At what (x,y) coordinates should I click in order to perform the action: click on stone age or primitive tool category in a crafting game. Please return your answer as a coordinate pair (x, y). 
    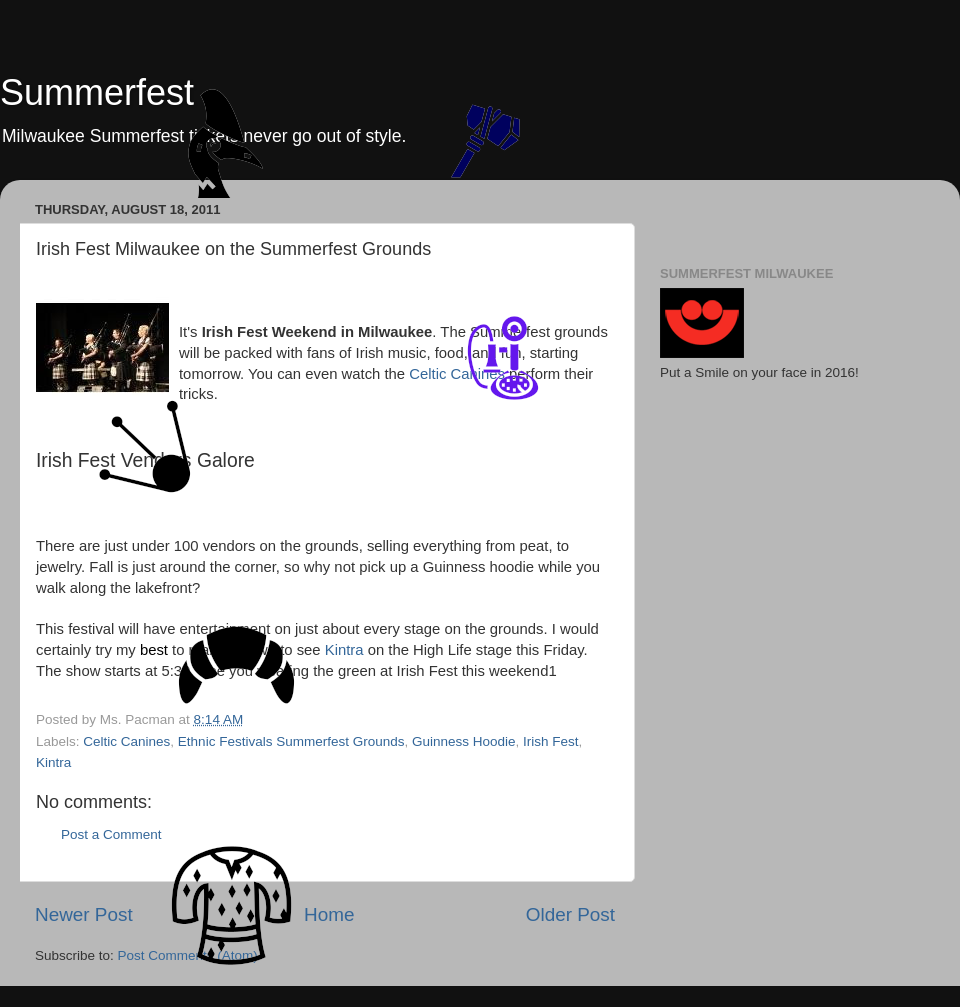
    Looking at the image, I should click on (486, 140).